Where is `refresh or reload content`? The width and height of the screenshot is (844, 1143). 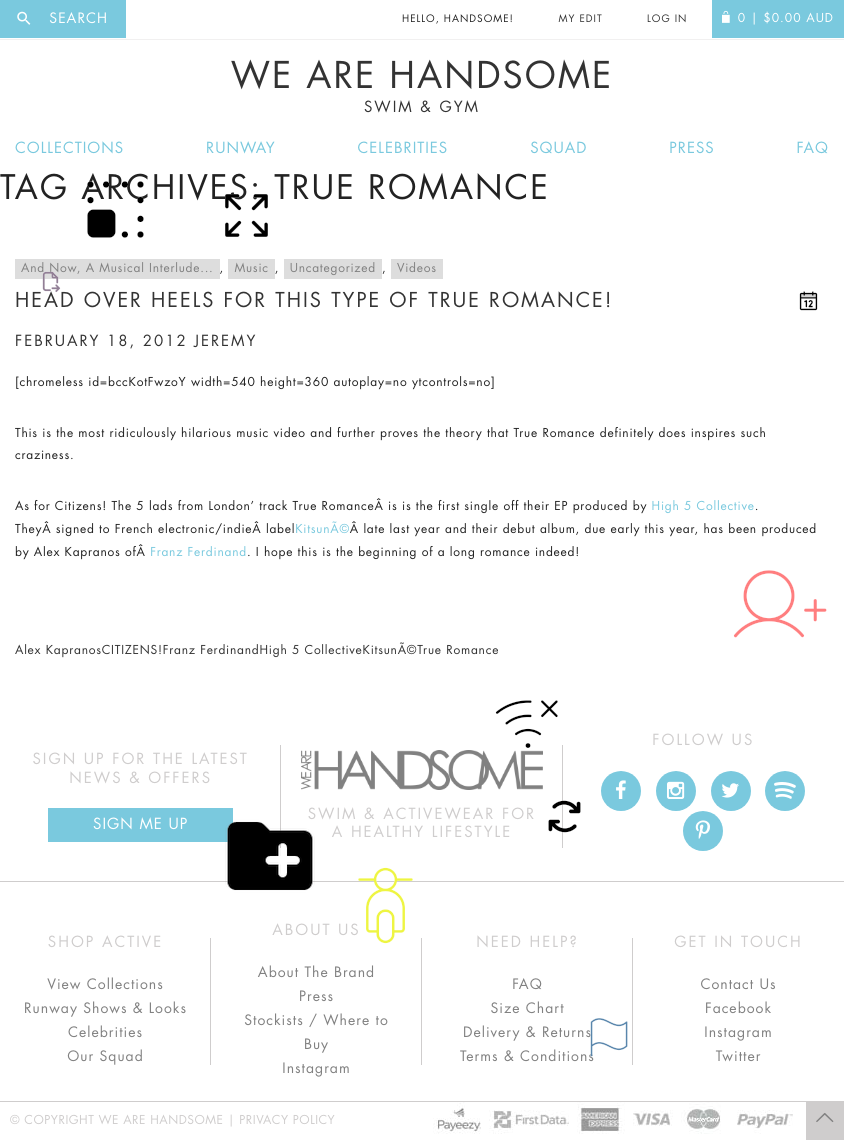 refresh or reload content is located at coordinates (564, 816).